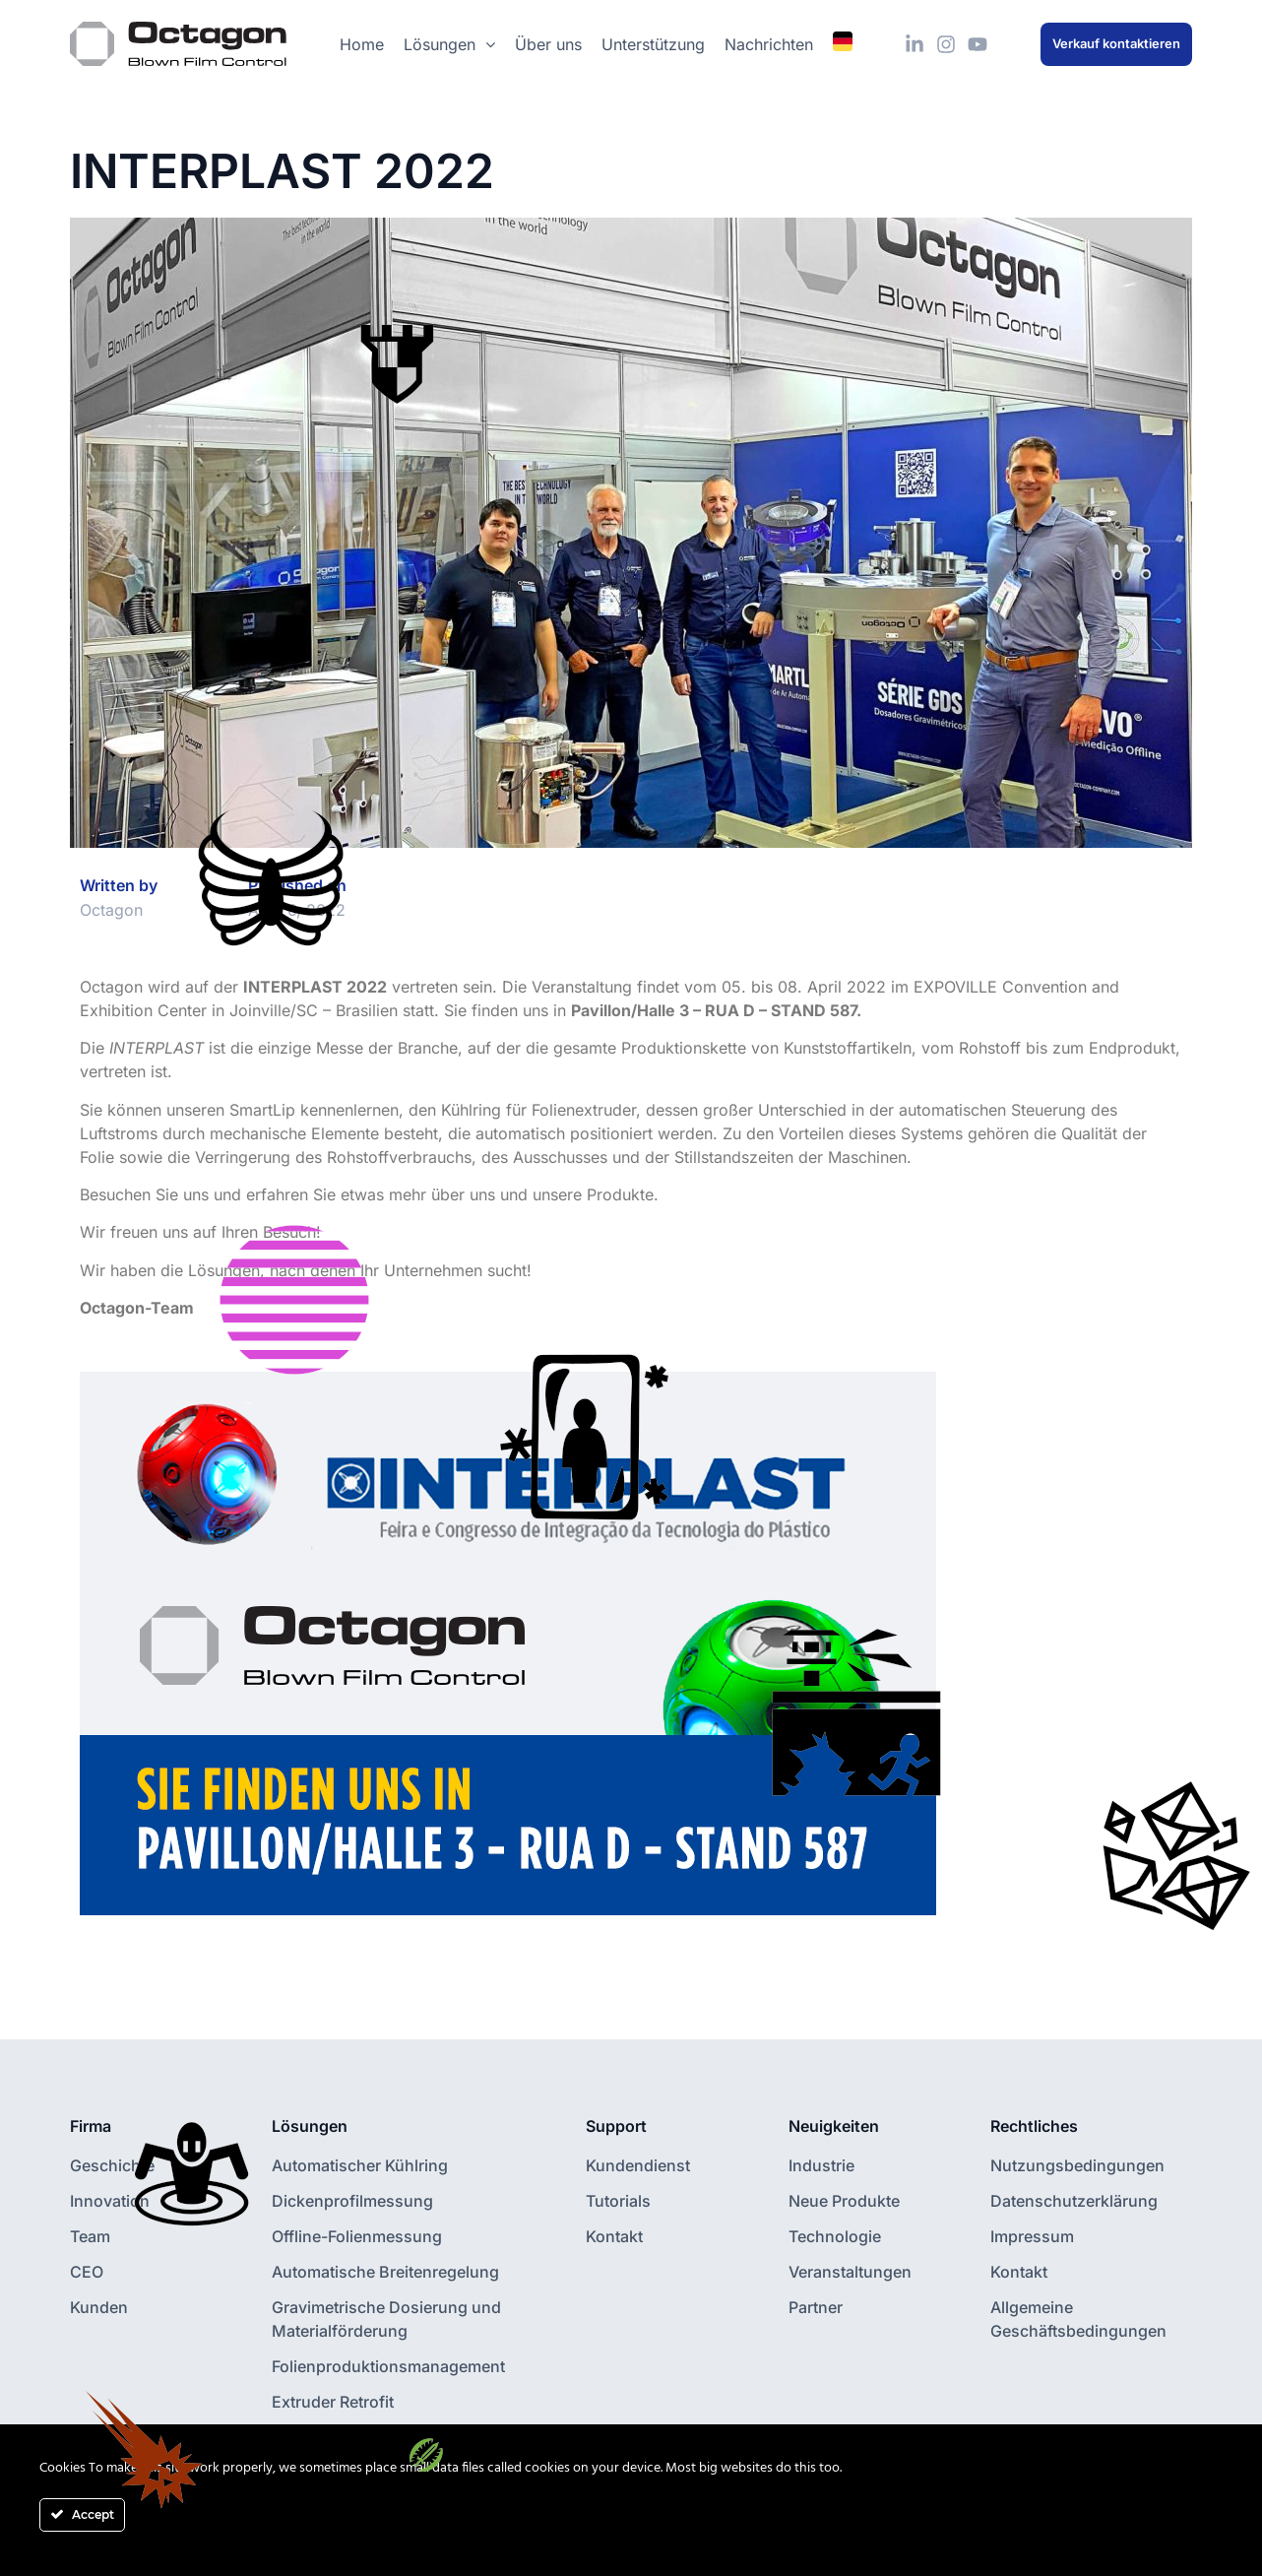 This screenshot has height=2576, width=1262. What do you see at coordinates (294, 1300) in the screenshot?
I see `represents a holographic or 3D display element` at bounding box center [294, 1300].